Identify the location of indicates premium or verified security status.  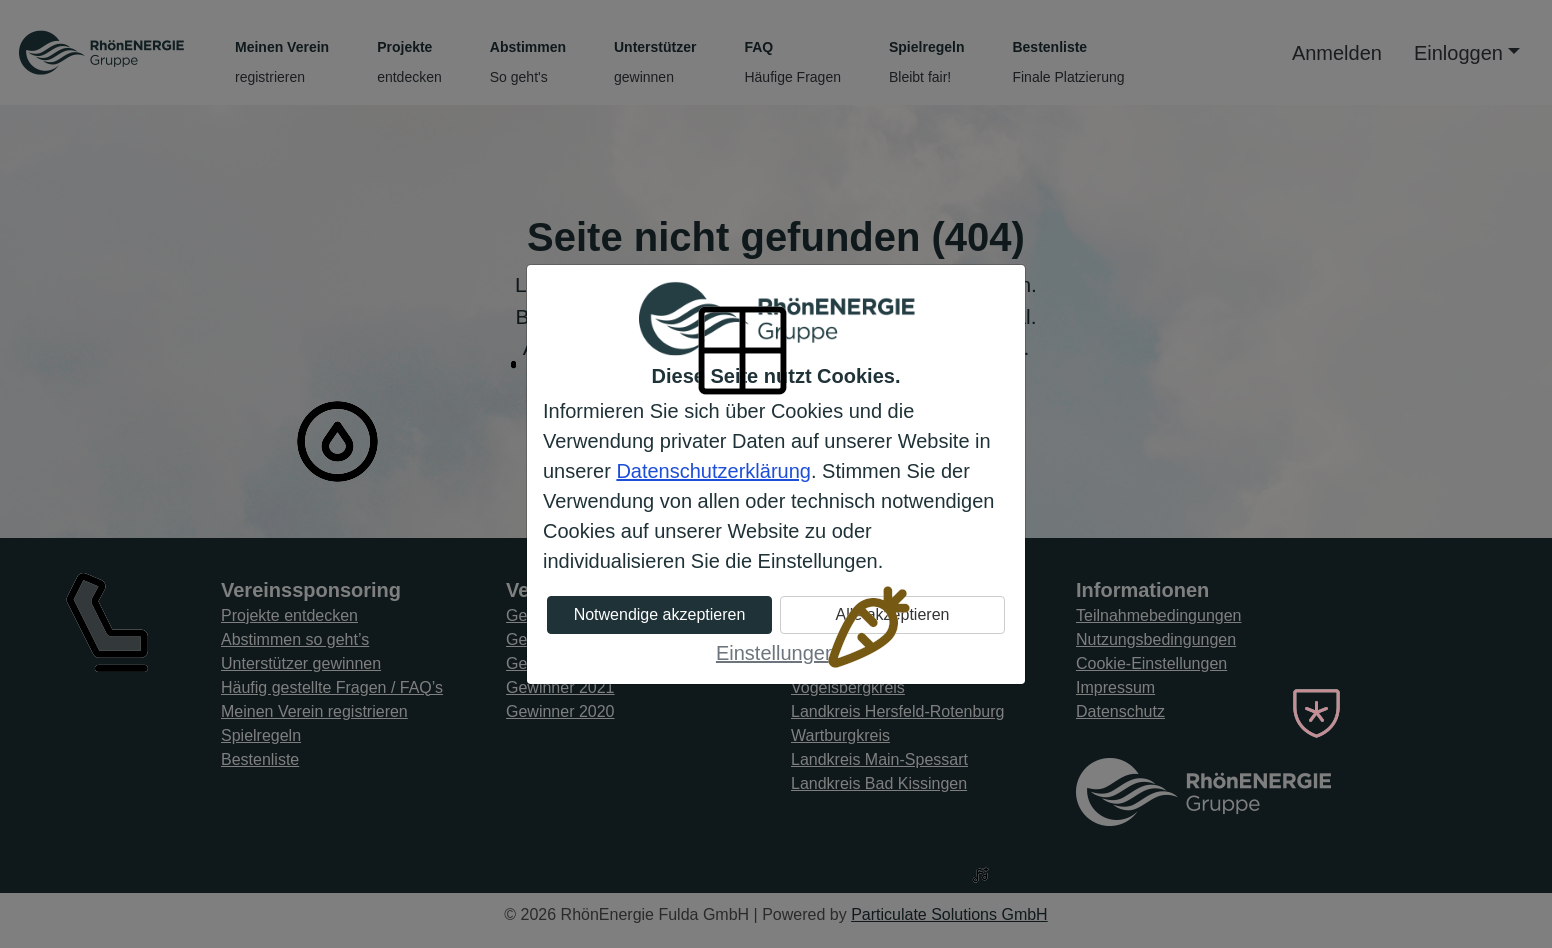
(1316, 710).